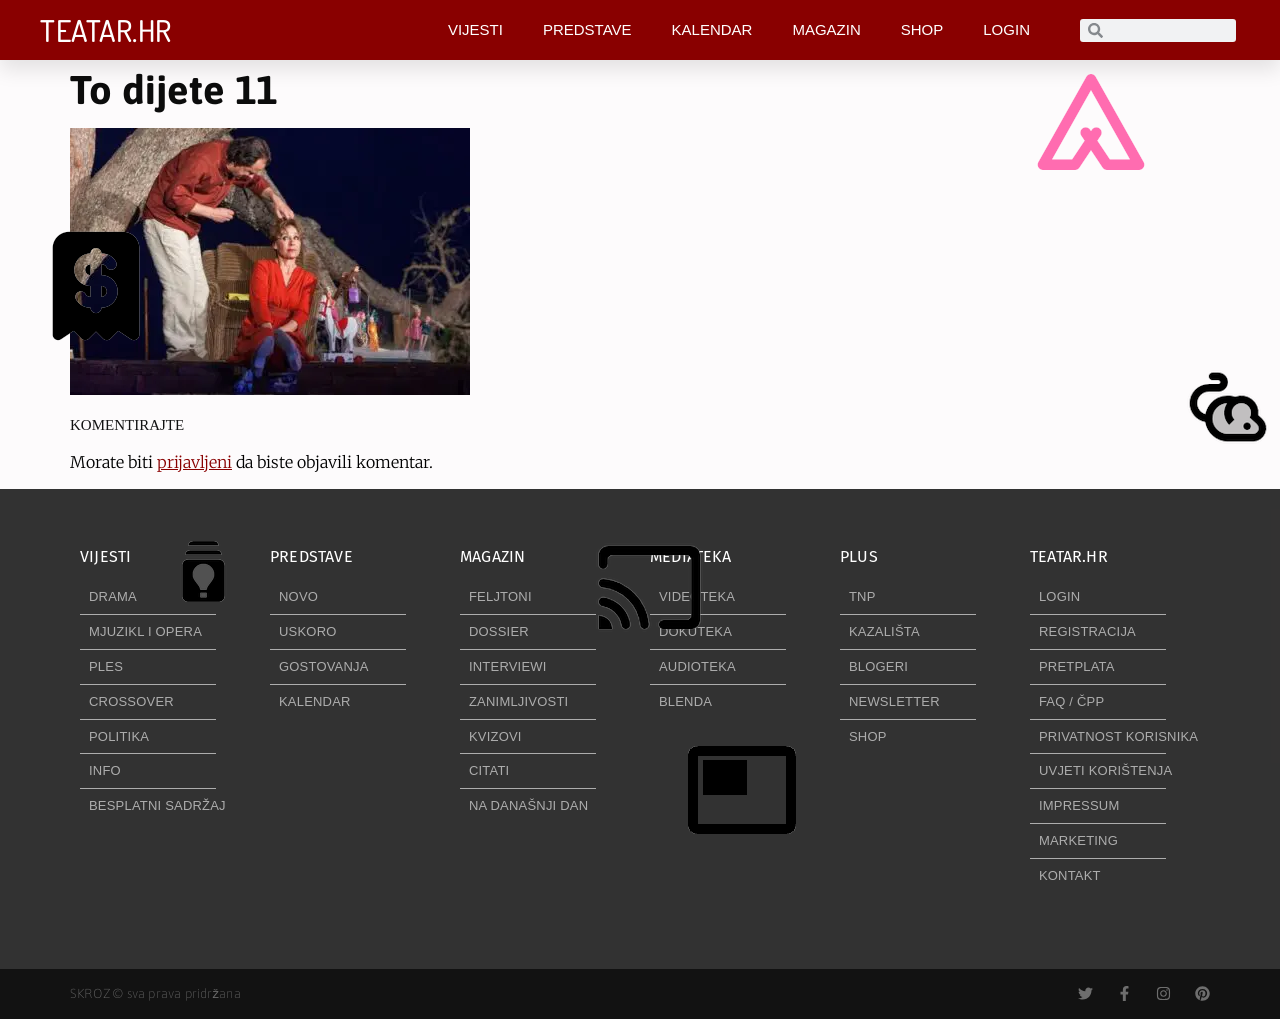  What do you see at coordinates (1228, 407) in the screenshot?
I see `request pest control services for rodents` at bounding box center [1228, 407].